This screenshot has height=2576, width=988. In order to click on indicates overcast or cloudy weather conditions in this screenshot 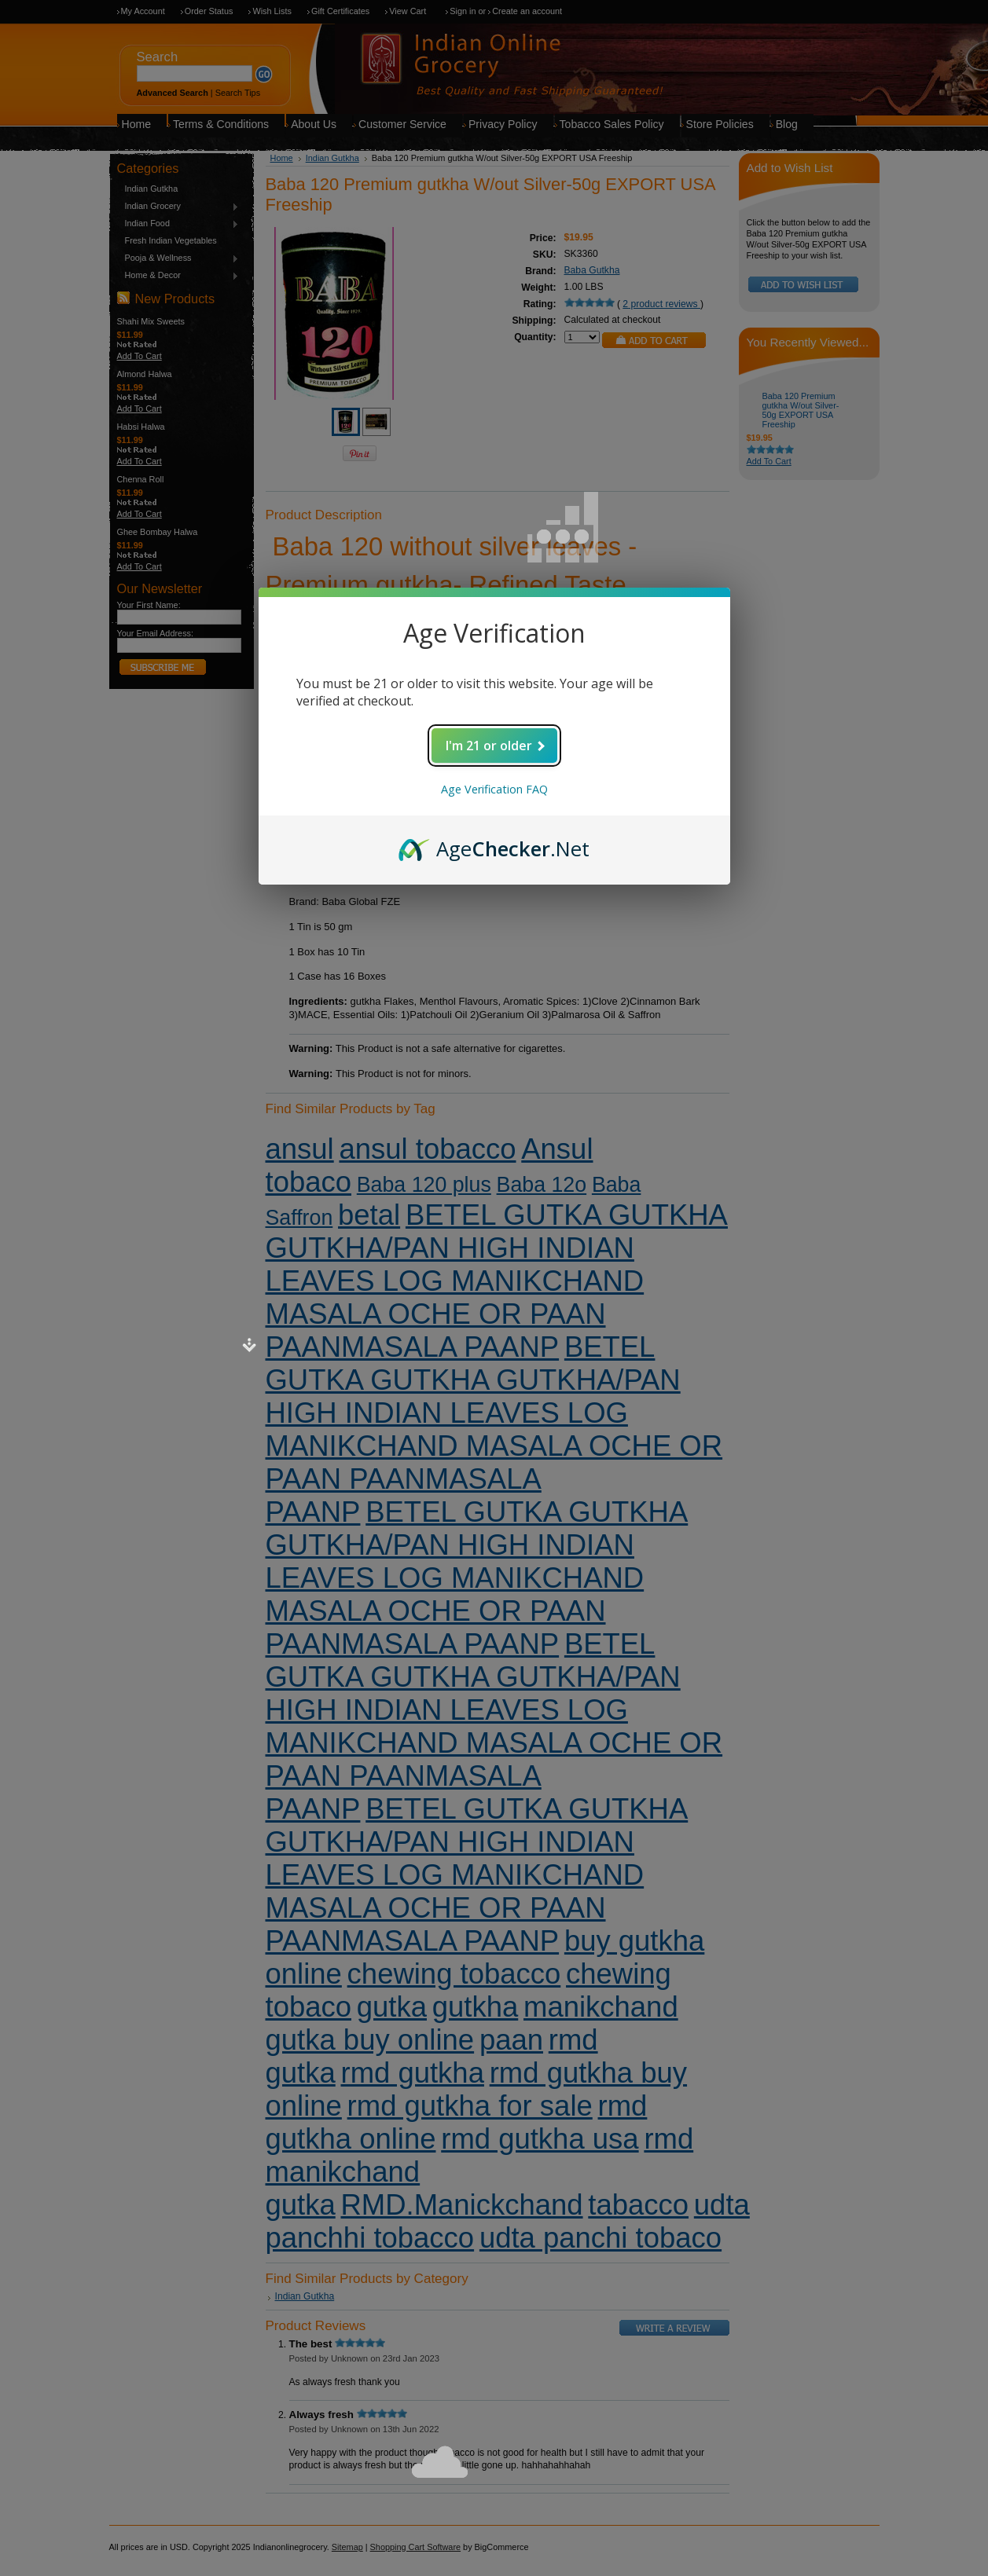, I will do `click(439, 2460)`.